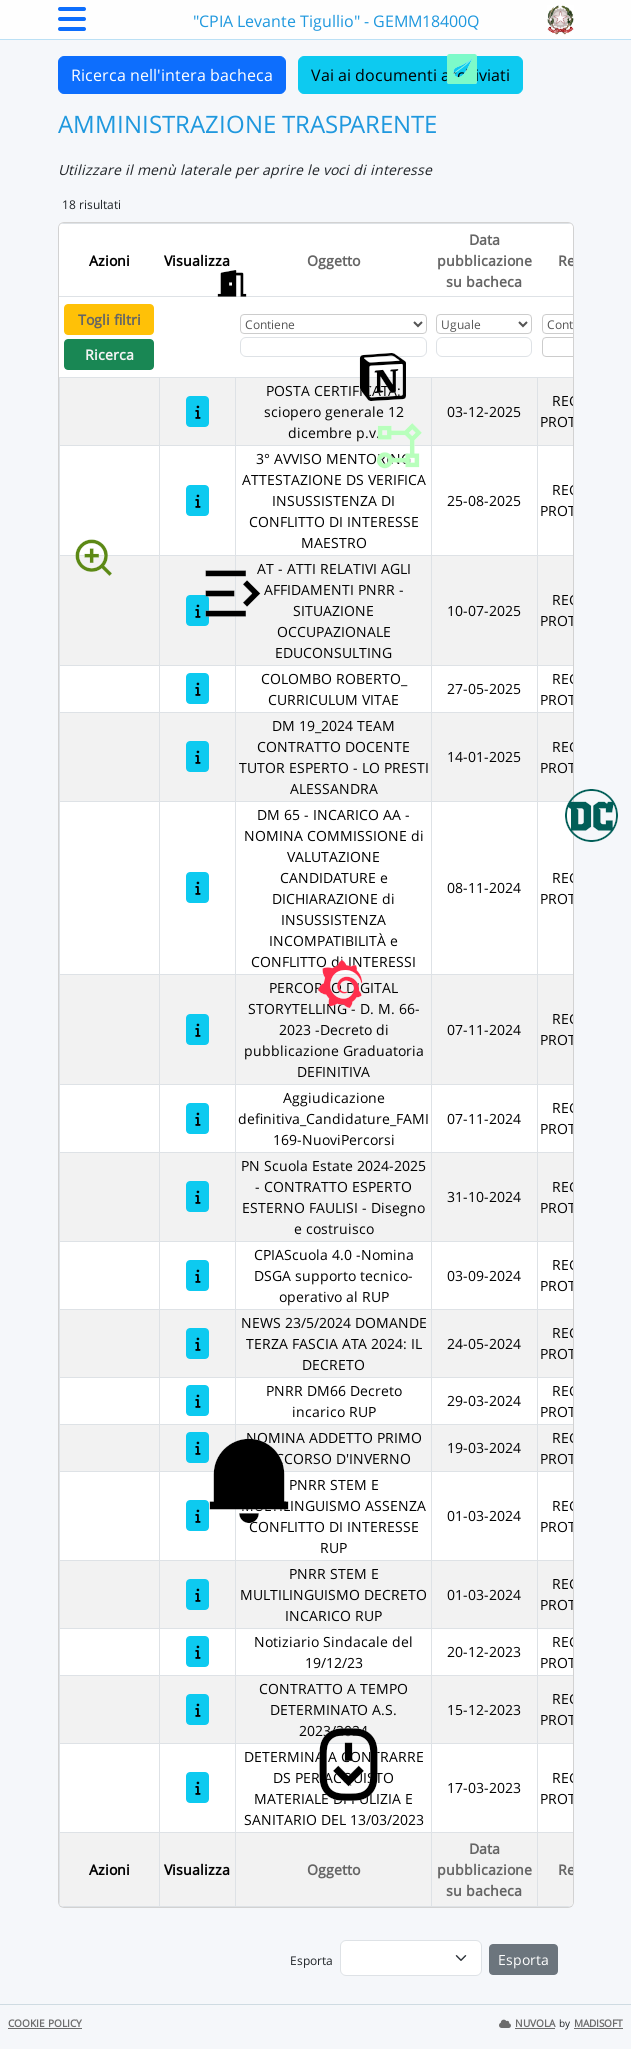 Image resolution: width=631 pixels, height=2049 pixels. What do you see at coordinates (231, 593) in the screenshot?
I see `expand a collapsed sidebar menu` at bounding box center [231, 593].